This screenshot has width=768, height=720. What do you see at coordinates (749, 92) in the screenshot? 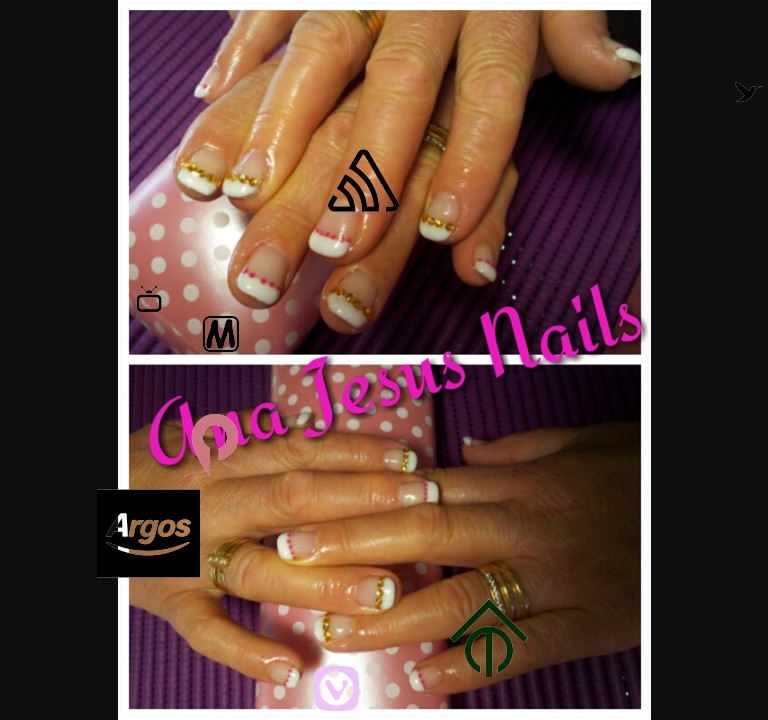
I see `fluent bit logo - open-source log processor and forwarder` at bounding box center [749, 92].